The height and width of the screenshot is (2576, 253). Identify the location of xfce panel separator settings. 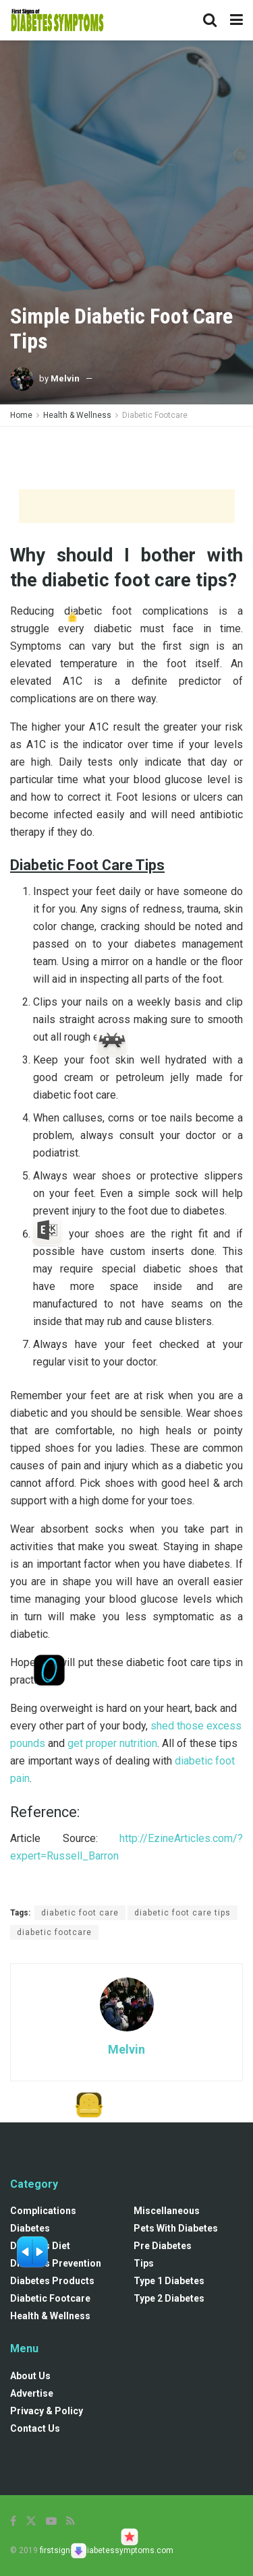
(32, 2252).